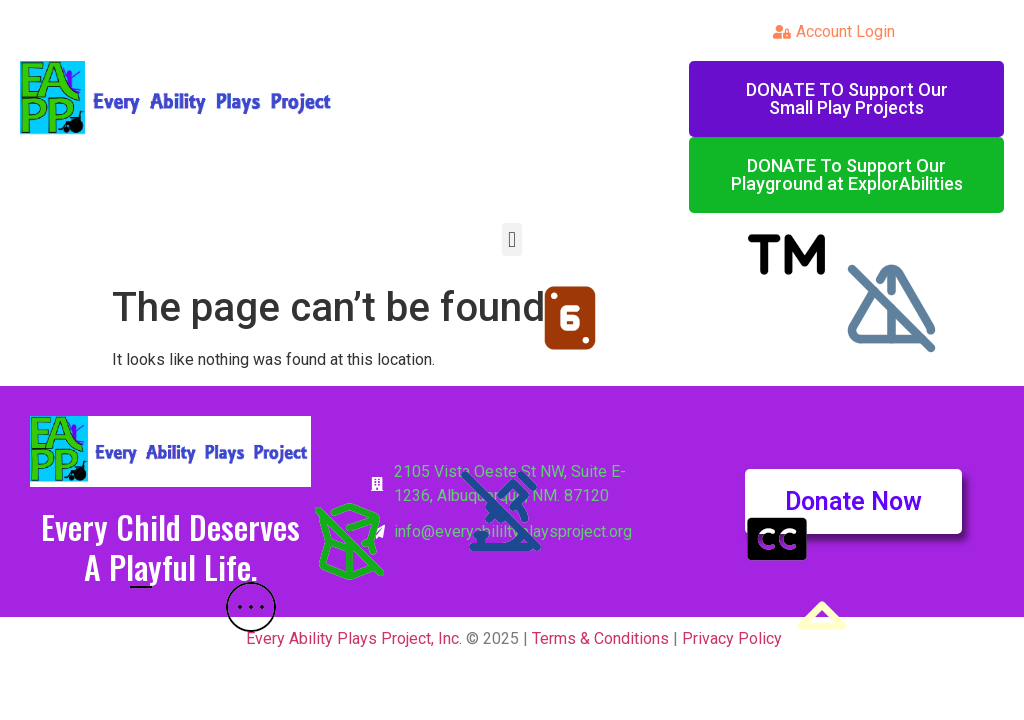  What do you see at coordinates (822, 619) in the screenshot?
I see `collapse an expanded section` at bounding box center [822, 619].